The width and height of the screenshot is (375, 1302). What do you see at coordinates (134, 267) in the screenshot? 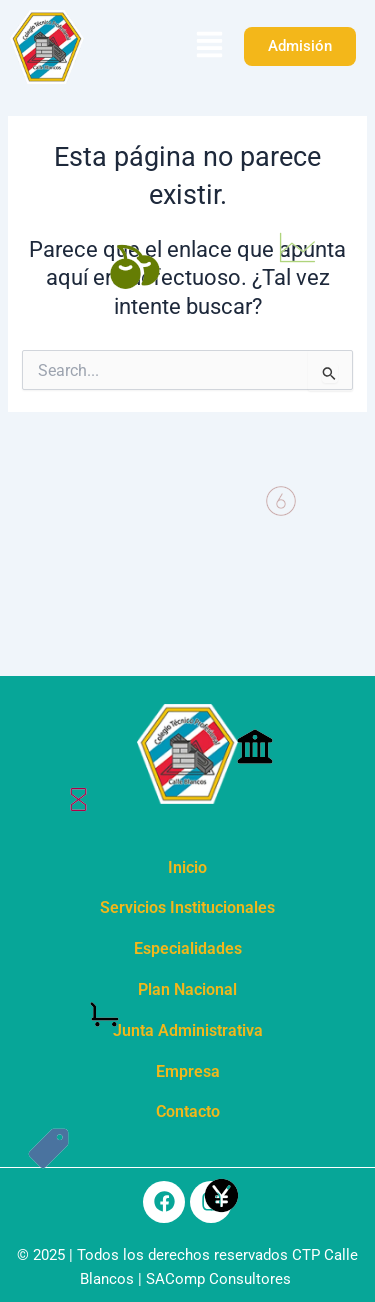
I see `indicates fruit or food category` at bounding box center [134, 267].